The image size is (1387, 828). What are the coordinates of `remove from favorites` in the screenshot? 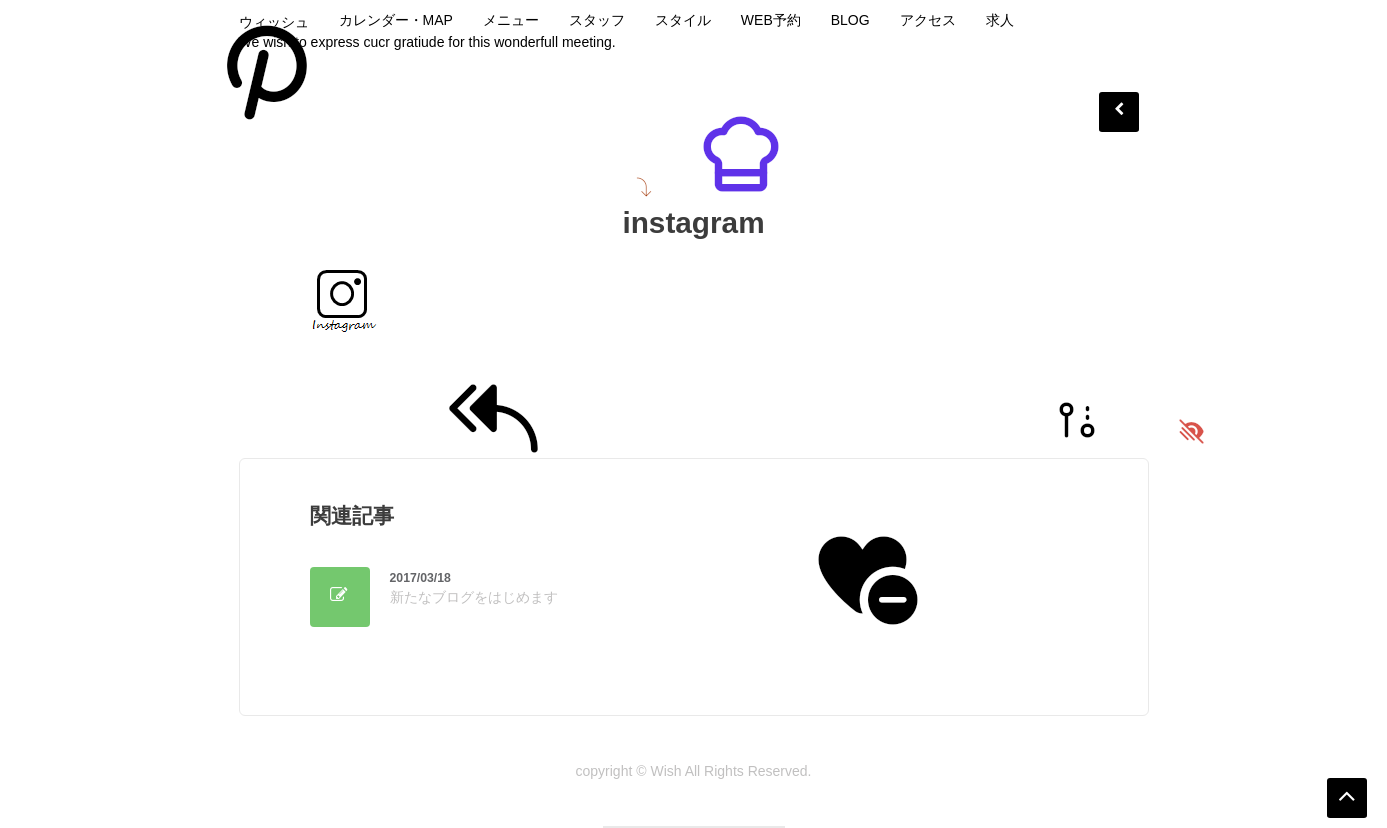 It's located at (868, 575).